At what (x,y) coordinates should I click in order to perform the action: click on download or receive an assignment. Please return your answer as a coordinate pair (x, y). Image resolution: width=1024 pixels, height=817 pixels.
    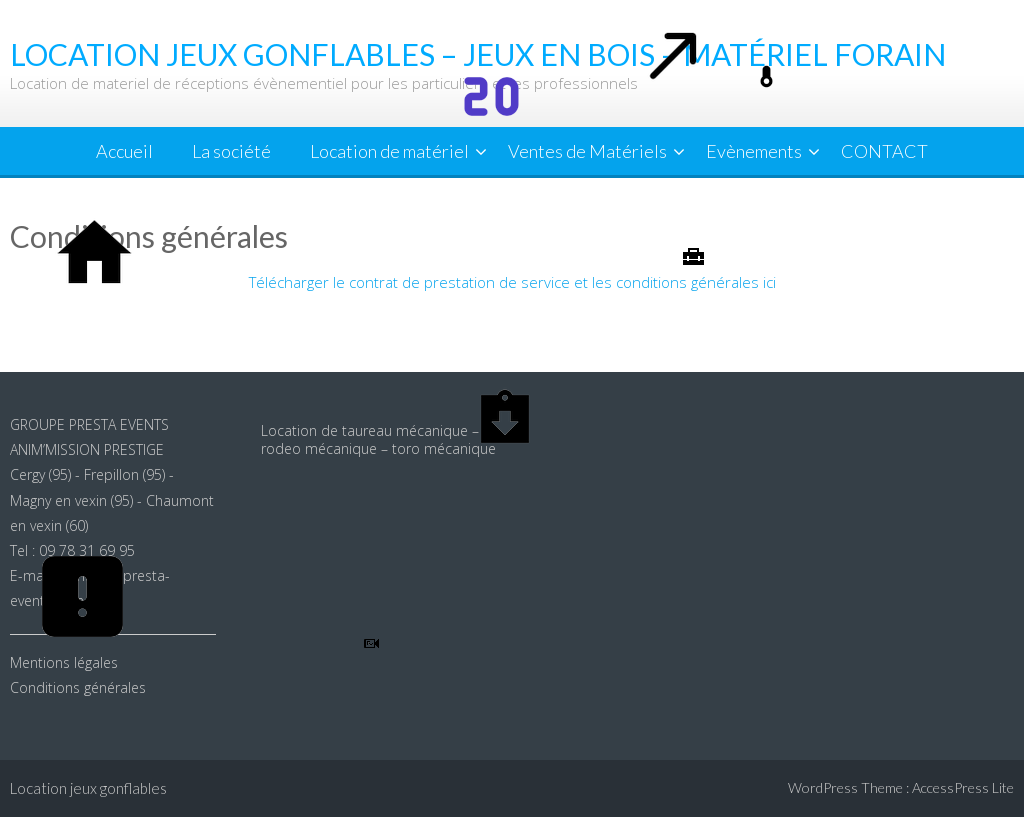
    Looking at the image, I should click on (505, 419).